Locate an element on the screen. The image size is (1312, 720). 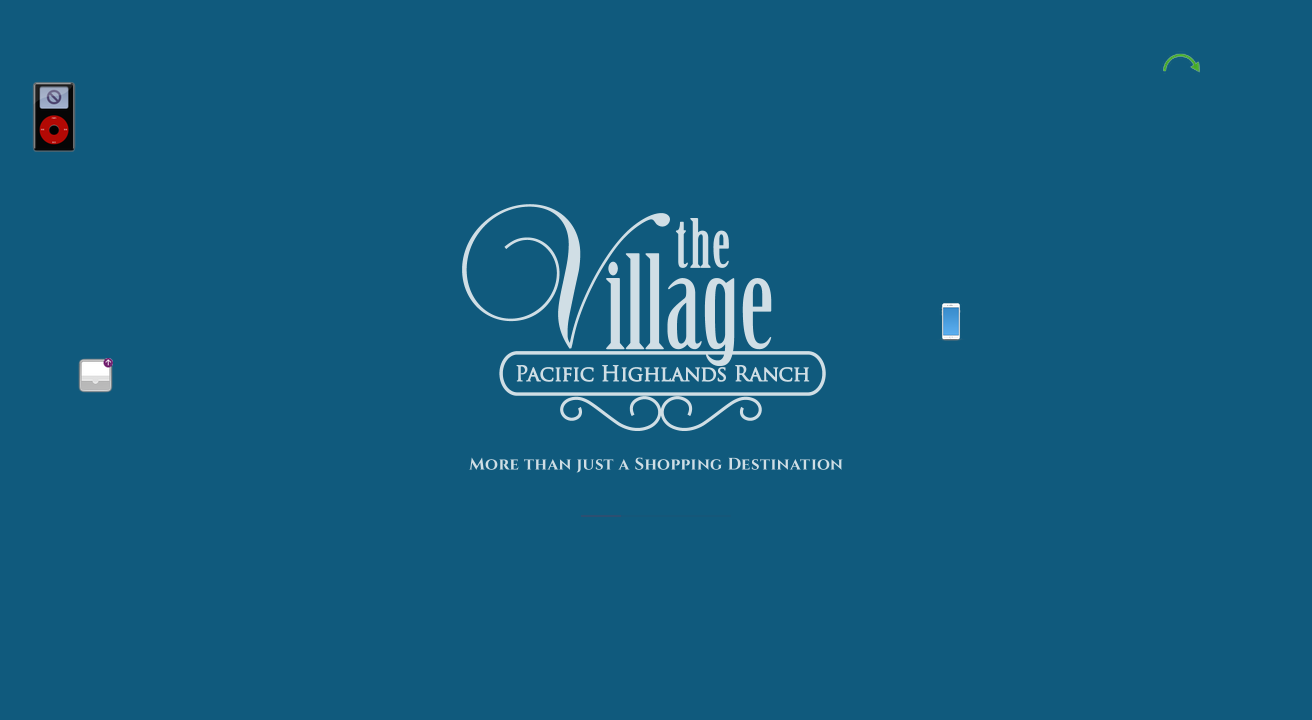
iPod device with sync disabled or unavailable is located at coordinates (53, 116).